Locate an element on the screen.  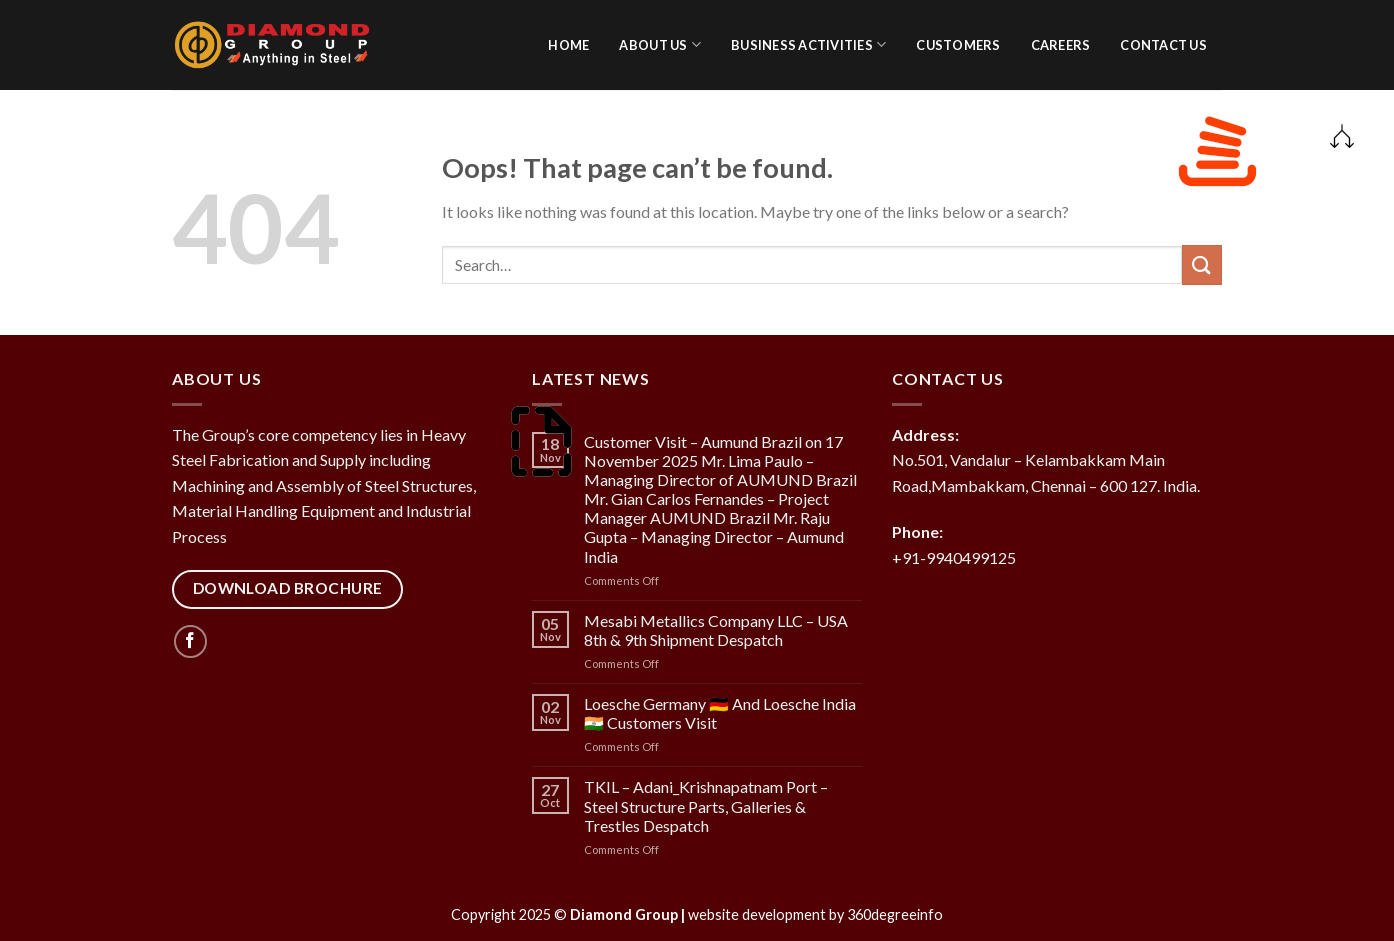
a draft or unsaved document is located at coordinates (541, 441).